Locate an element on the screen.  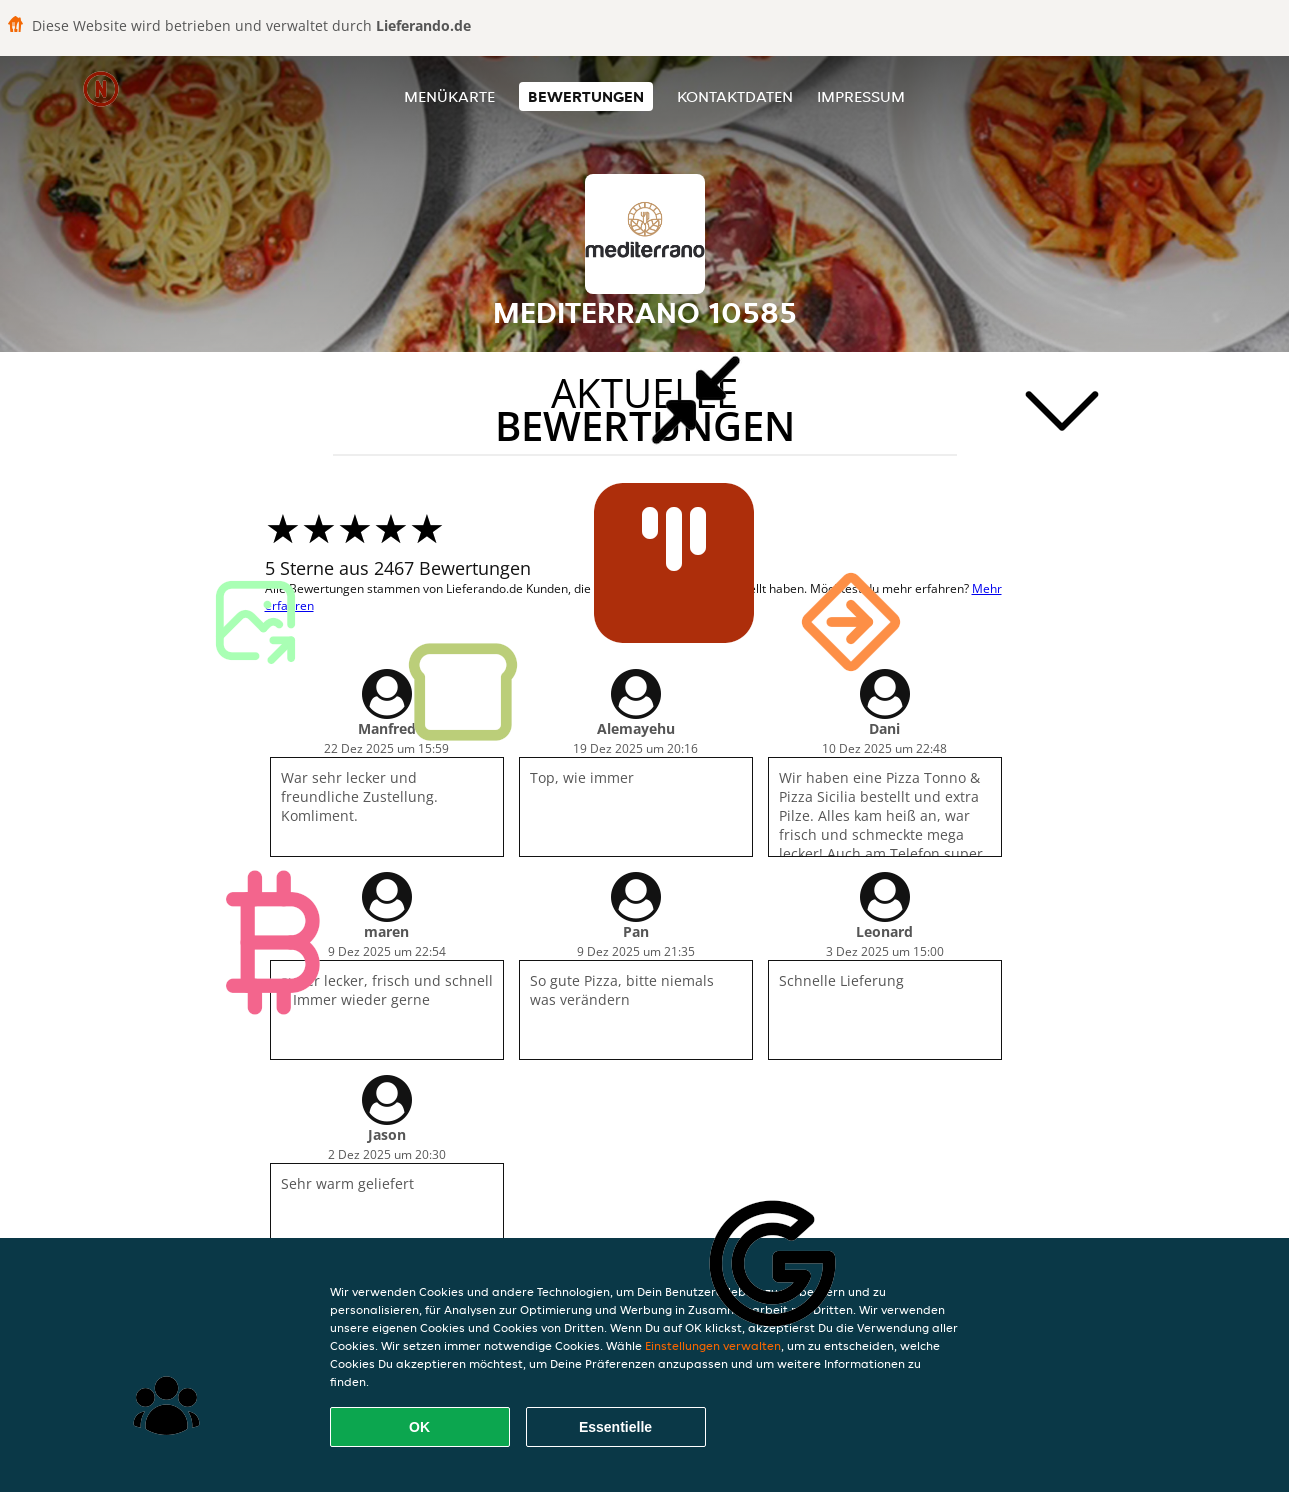
expand a dropdown menu or section is located at coordinates (1062, 411).